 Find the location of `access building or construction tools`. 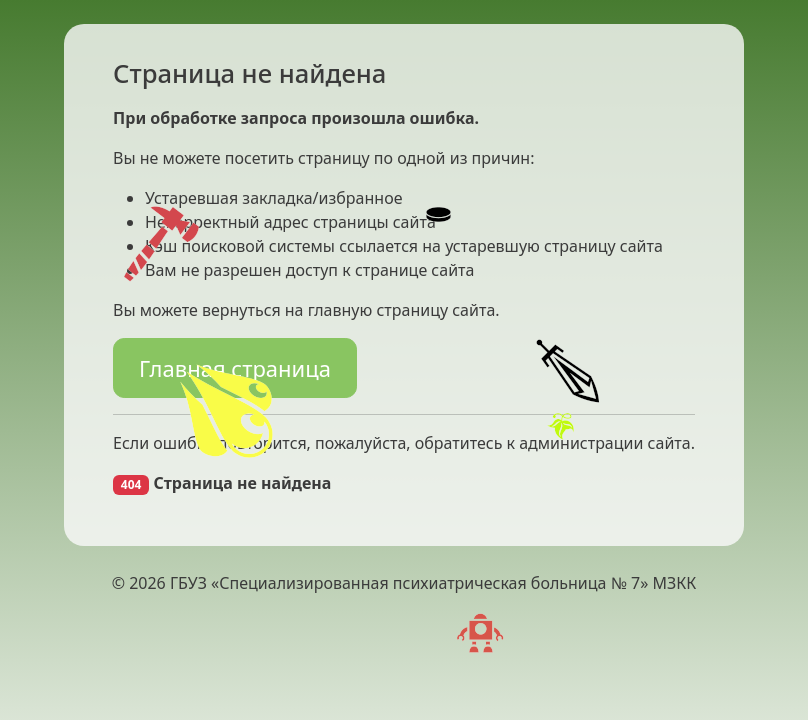

access building or construction tools is located at coordinates (161, 243).